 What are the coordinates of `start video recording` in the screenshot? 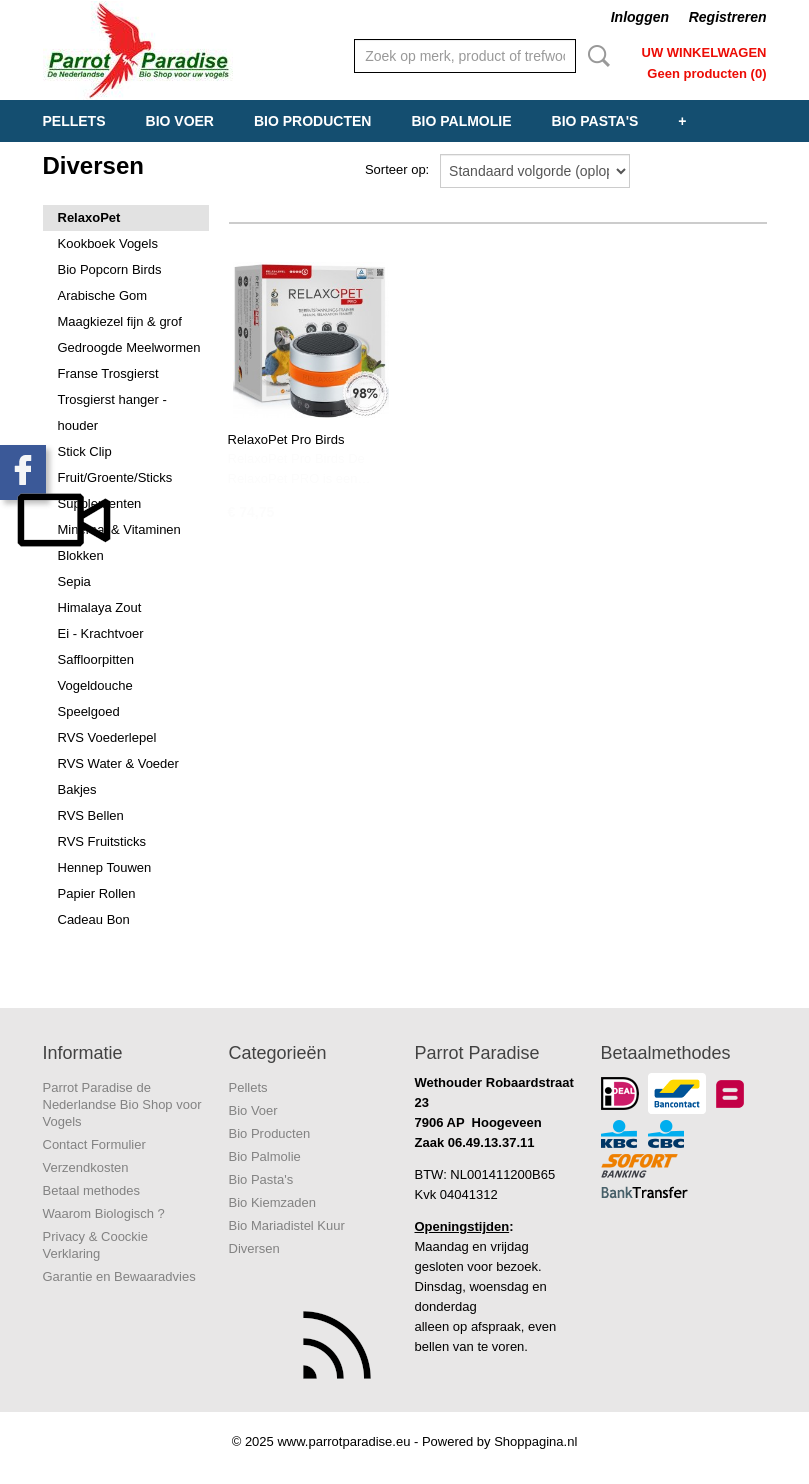 It's located at (64, 520).